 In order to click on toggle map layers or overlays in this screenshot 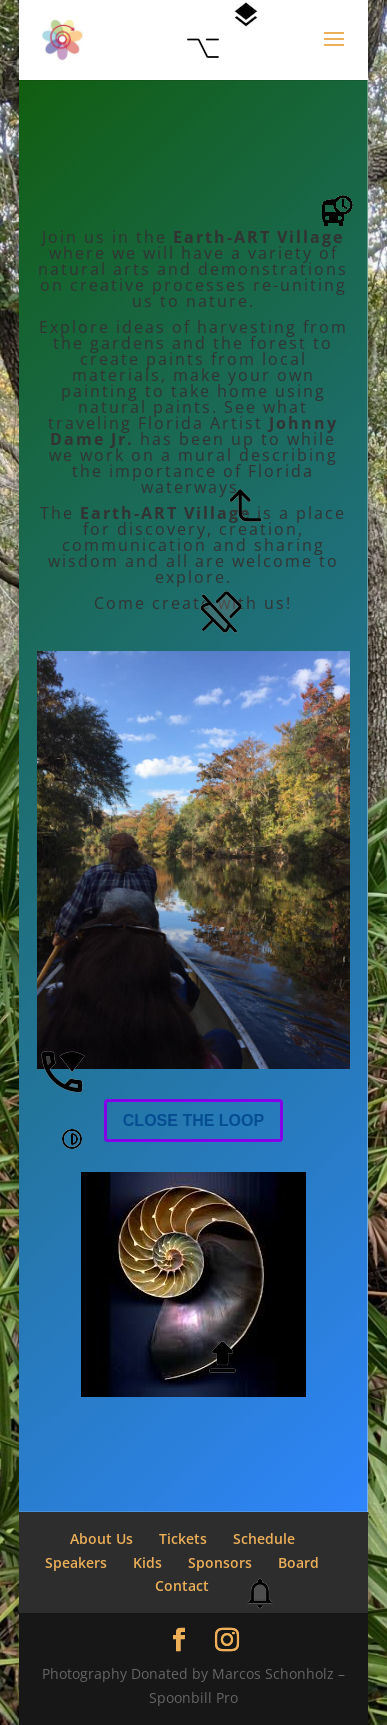, I will do `click(246, 15)`.